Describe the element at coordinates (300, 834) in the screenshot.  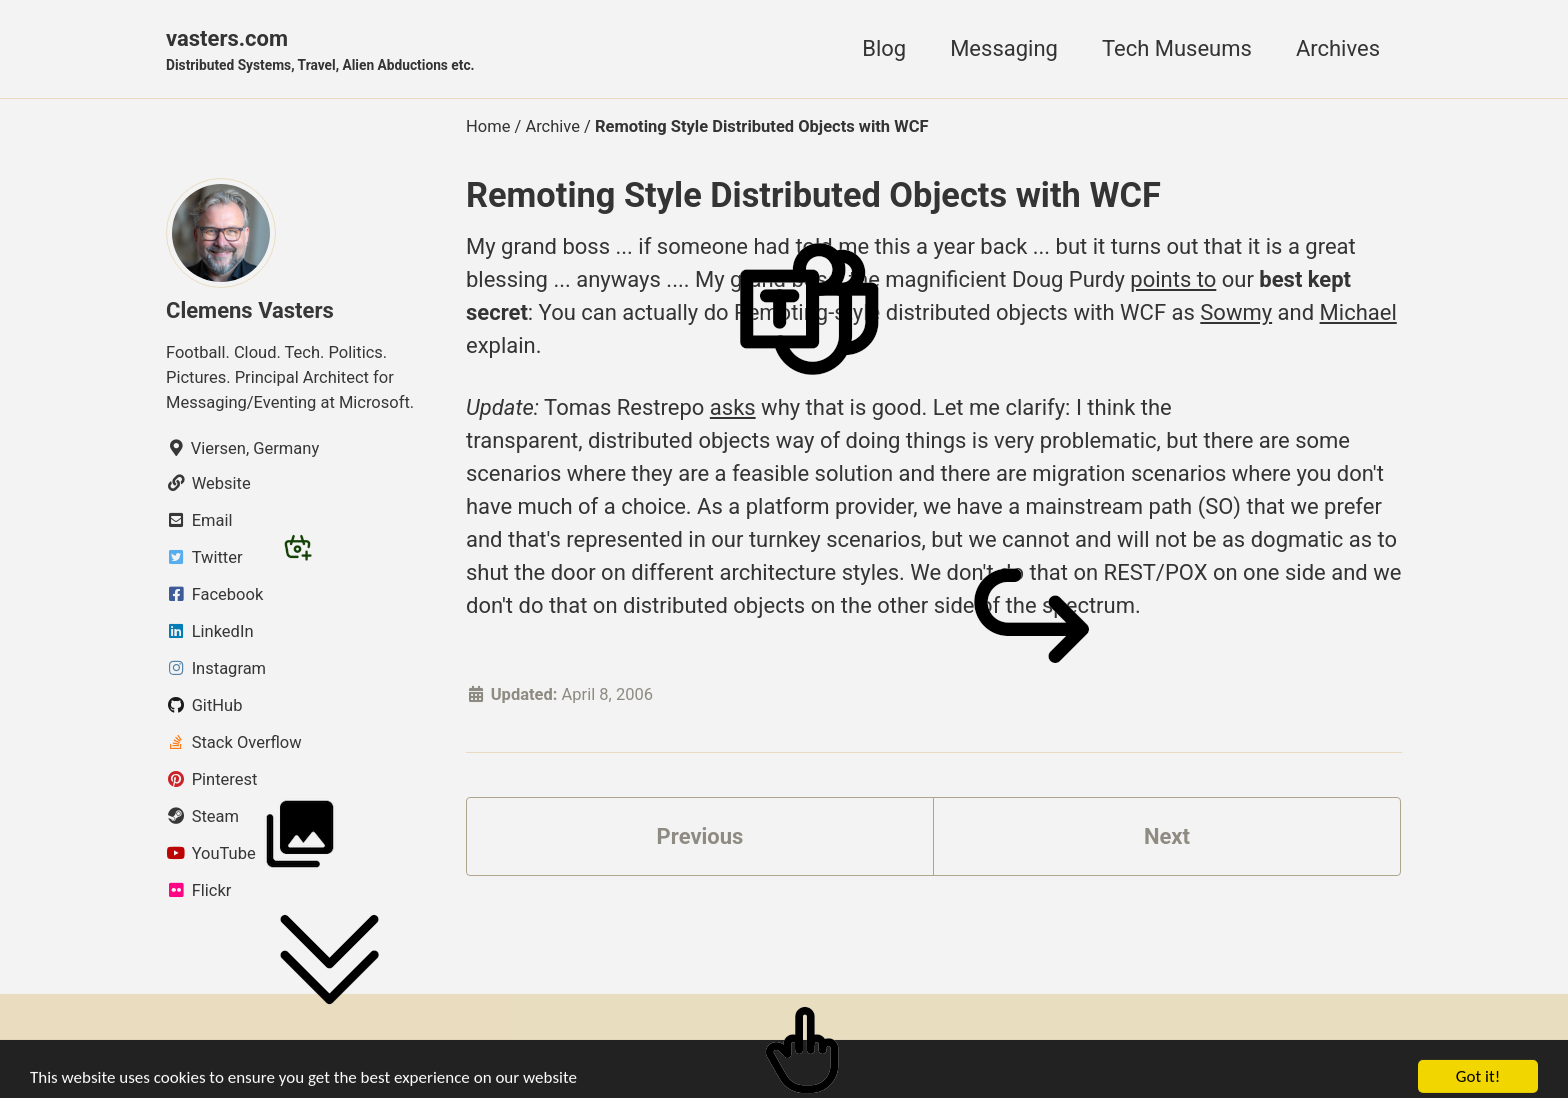
I see `view photo collections or albums` at that location.